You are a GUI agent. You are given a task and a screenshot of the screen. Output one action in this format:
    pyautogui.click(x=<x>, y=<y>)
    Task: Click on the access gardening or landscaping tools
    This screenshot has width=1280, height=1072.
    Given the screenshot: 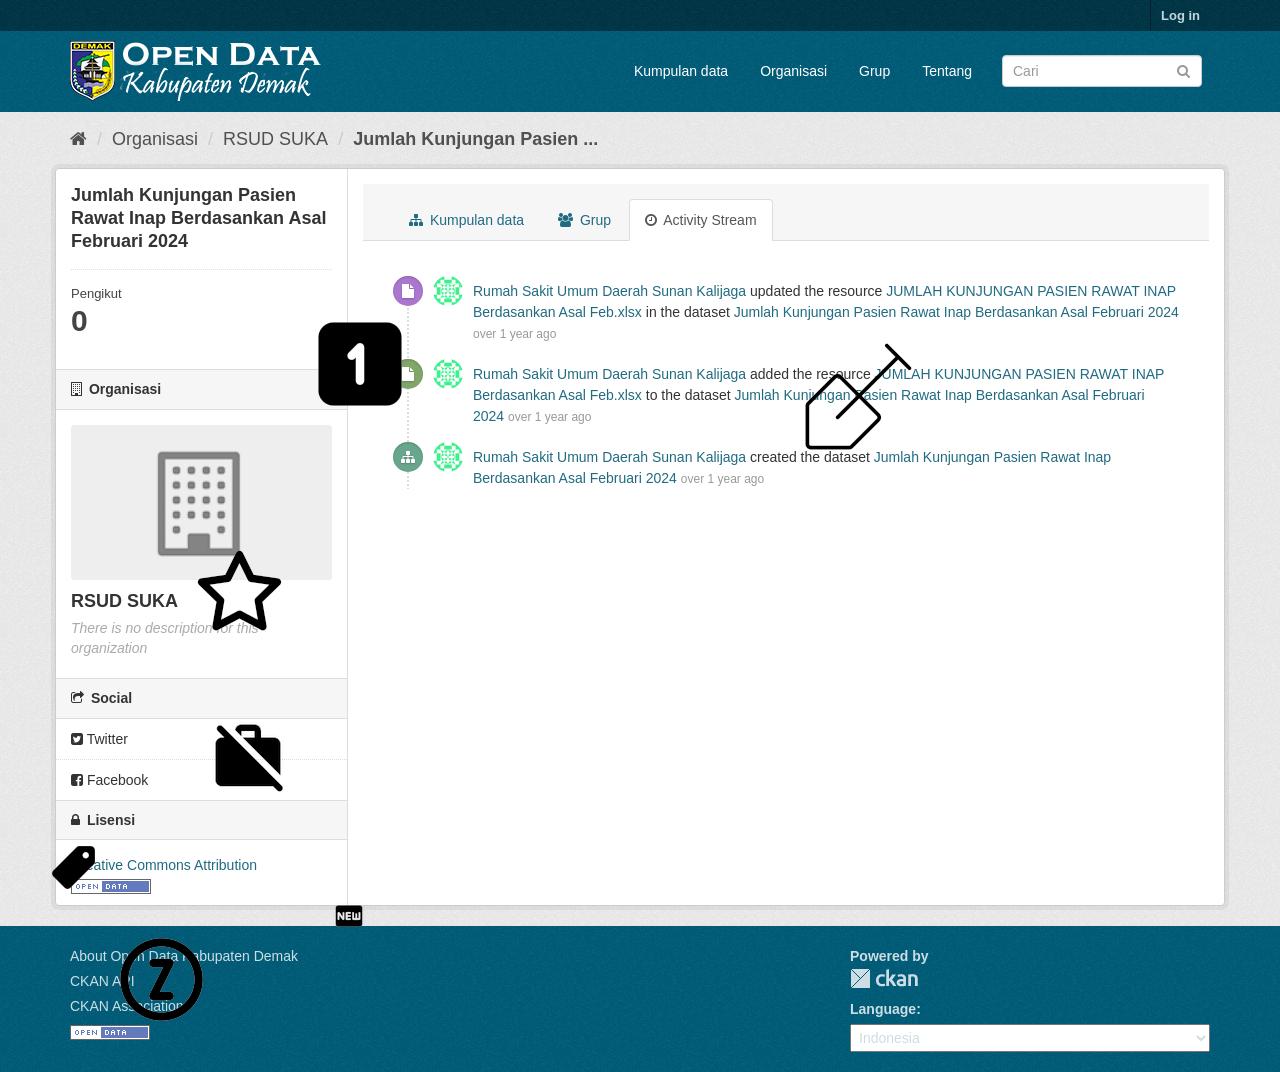 What is the action you would take?
    pyautogui.click(x=856, y=398)
    